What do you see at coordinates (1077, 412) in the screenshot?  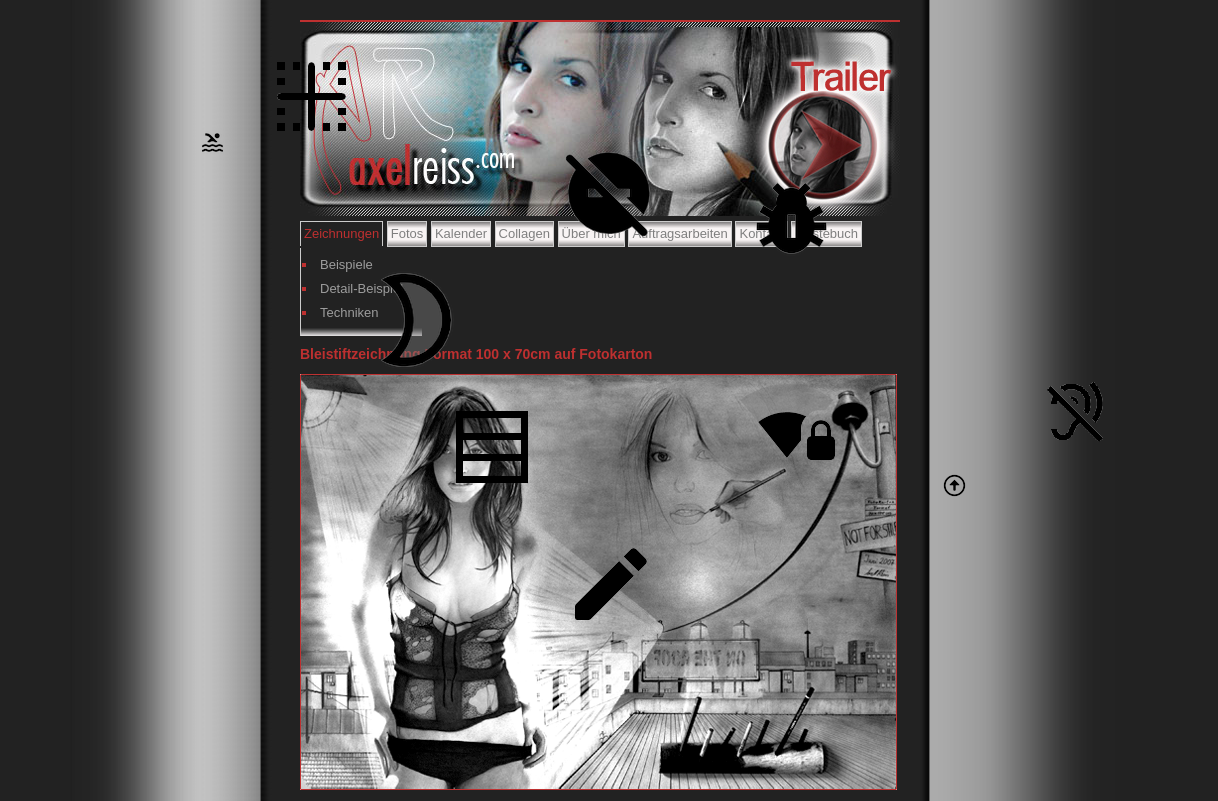 I see `indicates hearing accessibility features are disabled` at bounding box center [1077, 412].